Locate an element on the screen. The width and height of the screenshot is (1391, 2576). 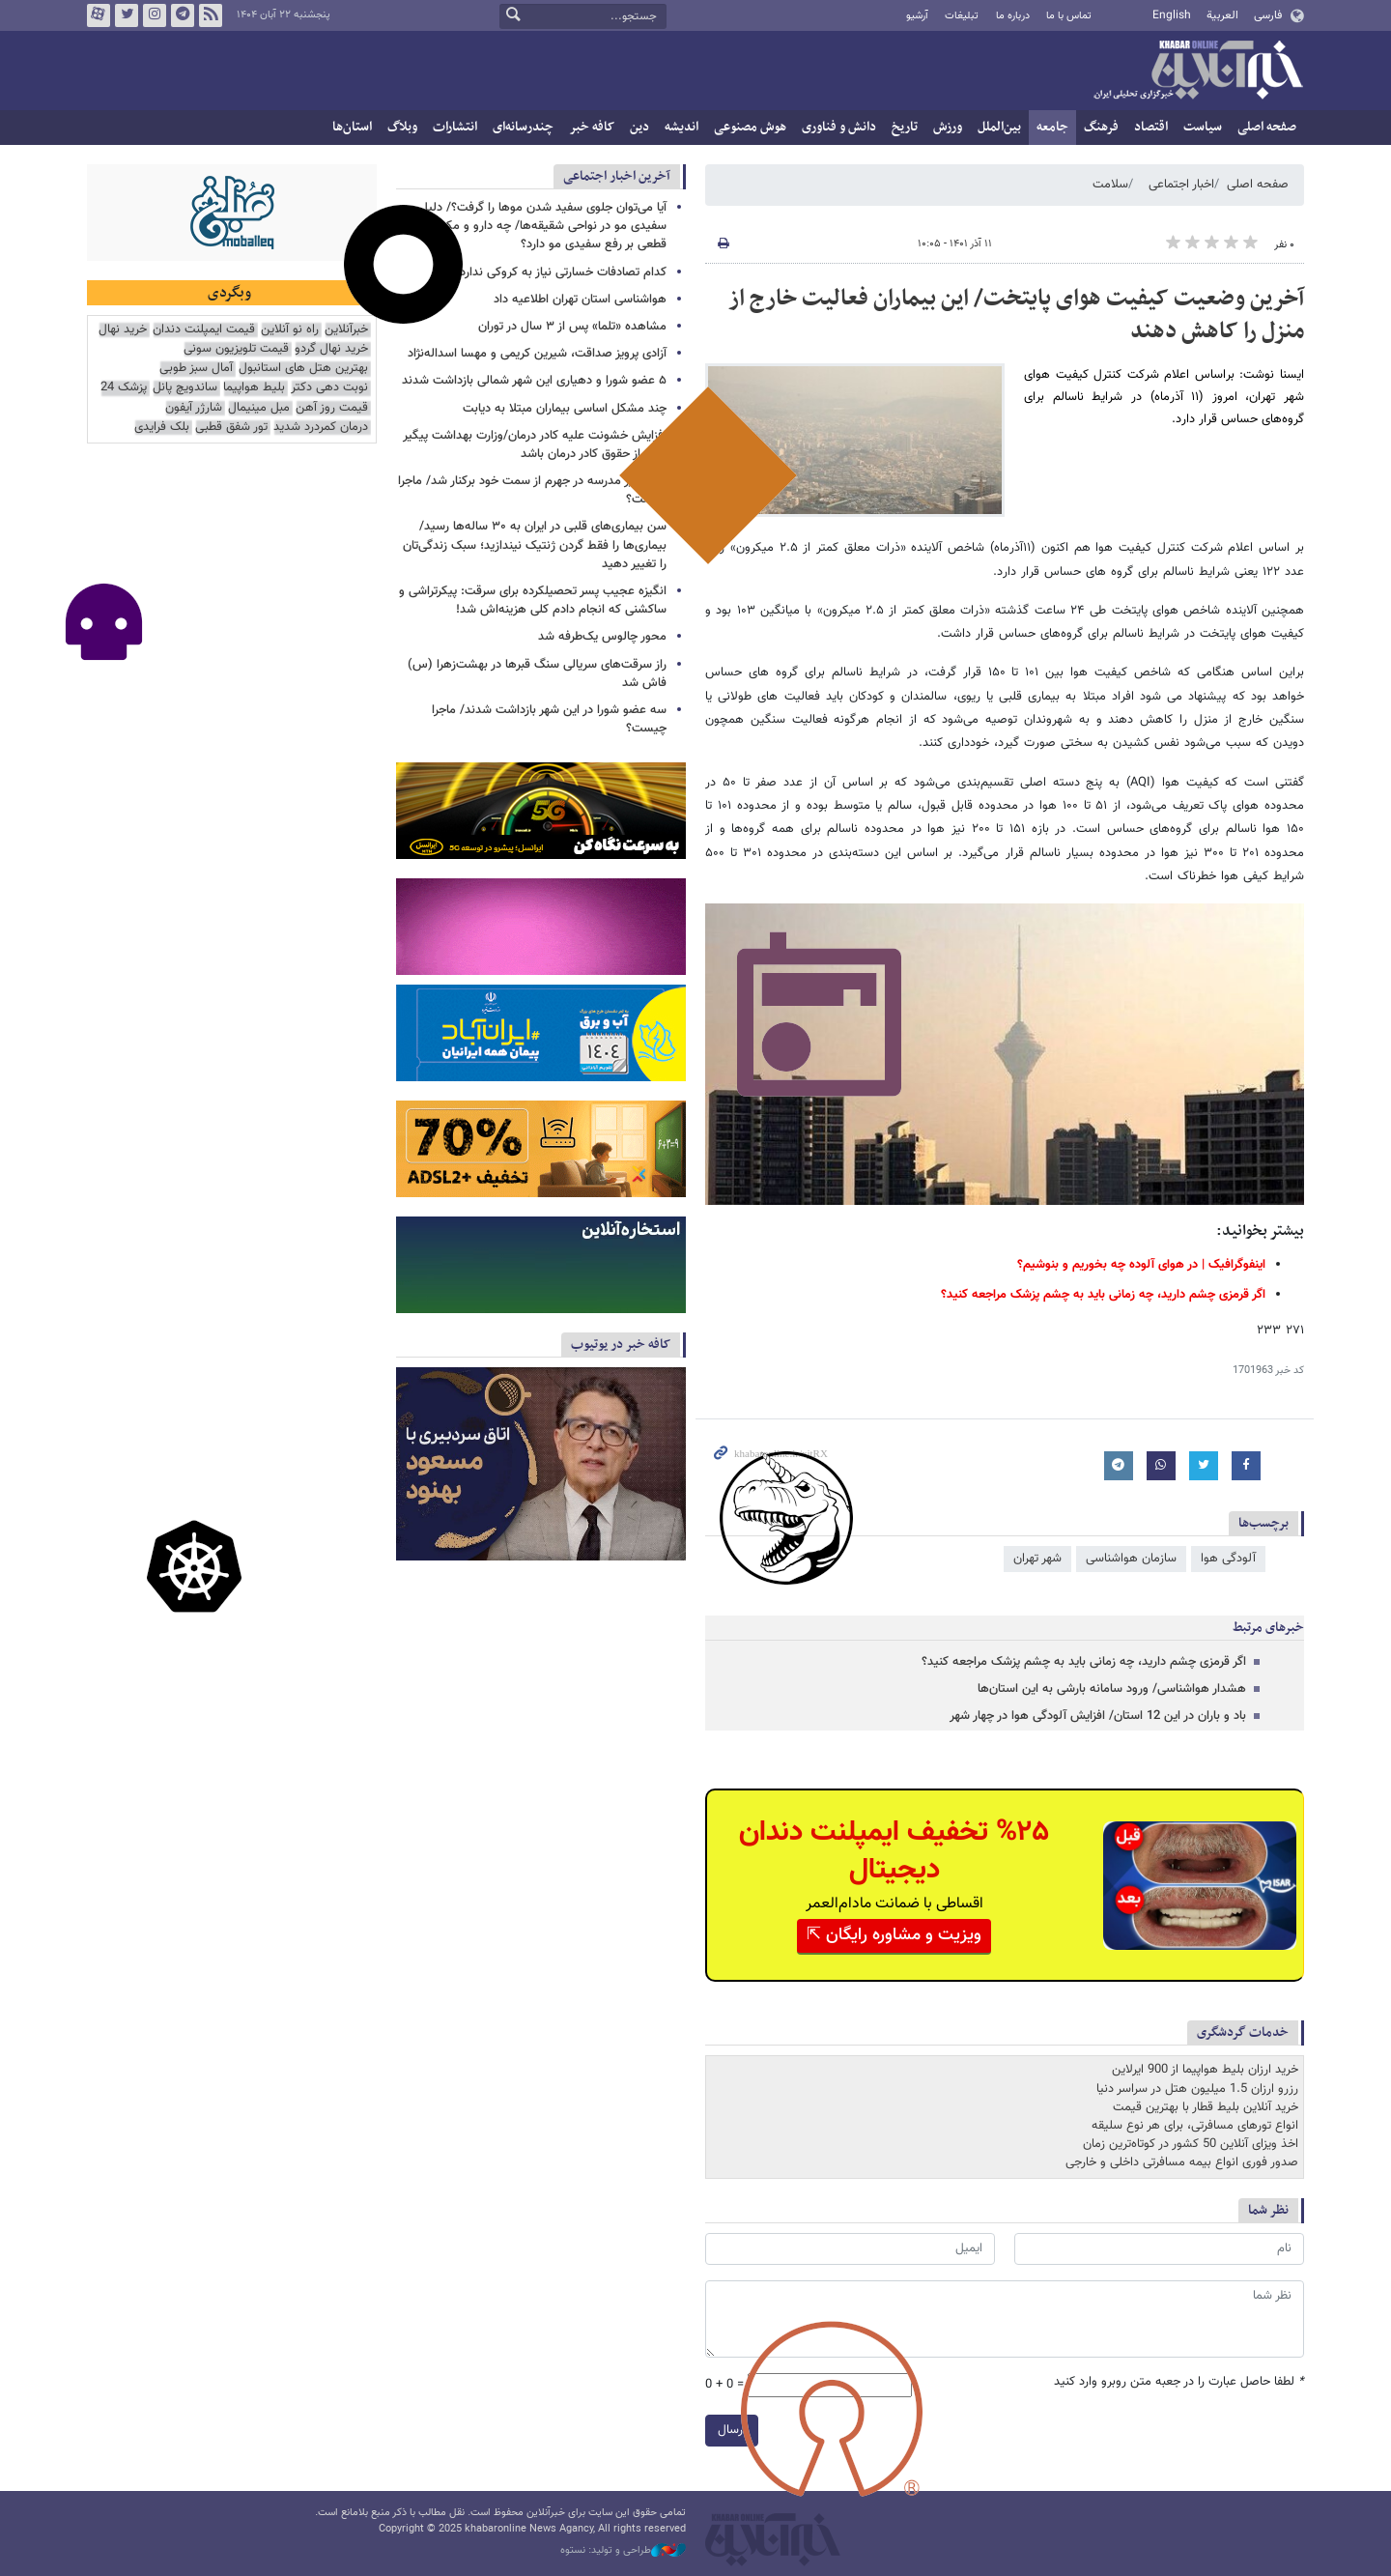
access Okta identity management is located at coordinates (403, 264).